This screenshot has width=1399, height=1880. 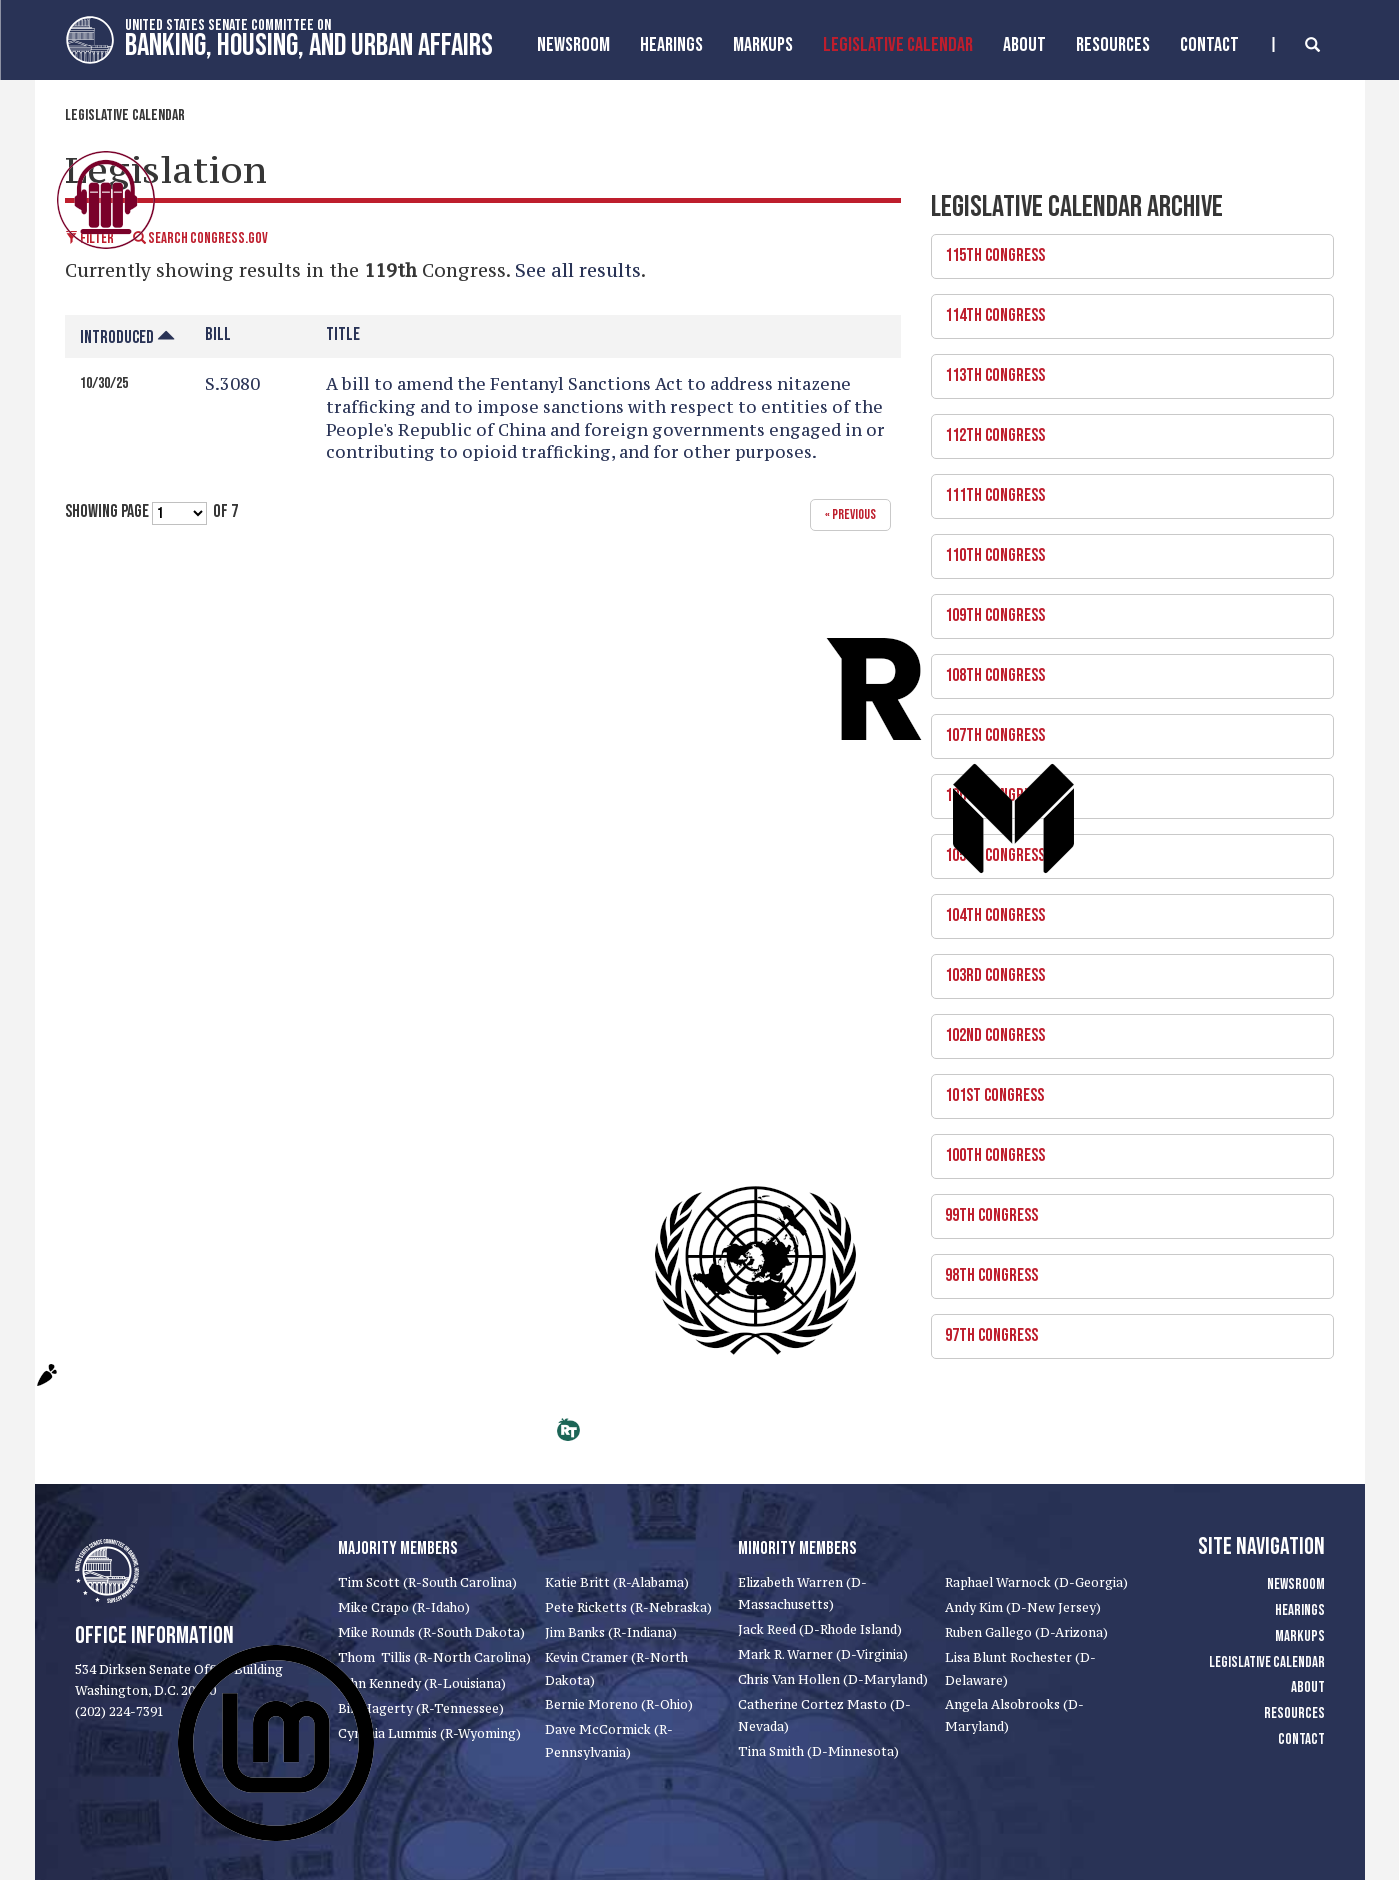 I want to click on open the Instacart app, so click(x=47, y=1375).